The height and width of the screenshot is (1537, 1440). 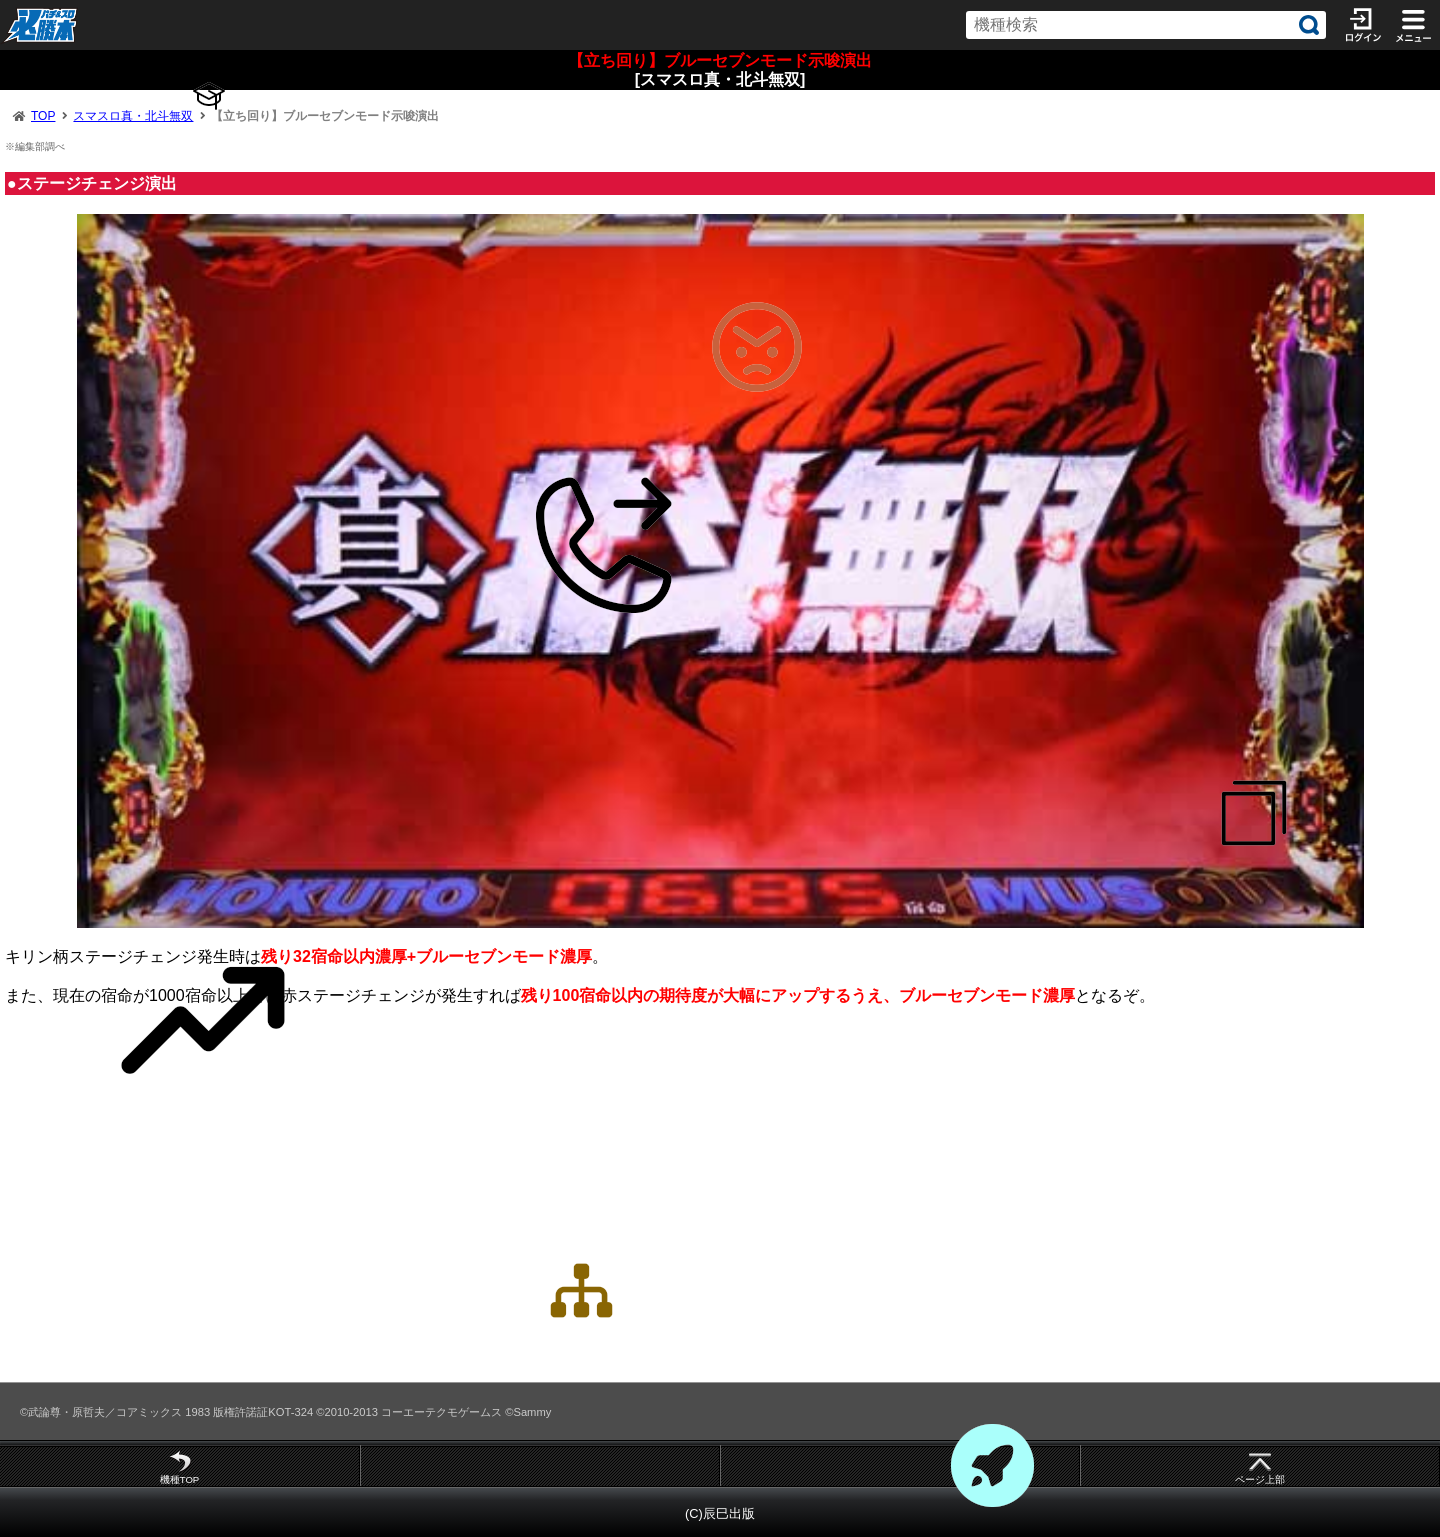 I want to click on boost or promote a post in your feed, so click(x=992, y=1465).